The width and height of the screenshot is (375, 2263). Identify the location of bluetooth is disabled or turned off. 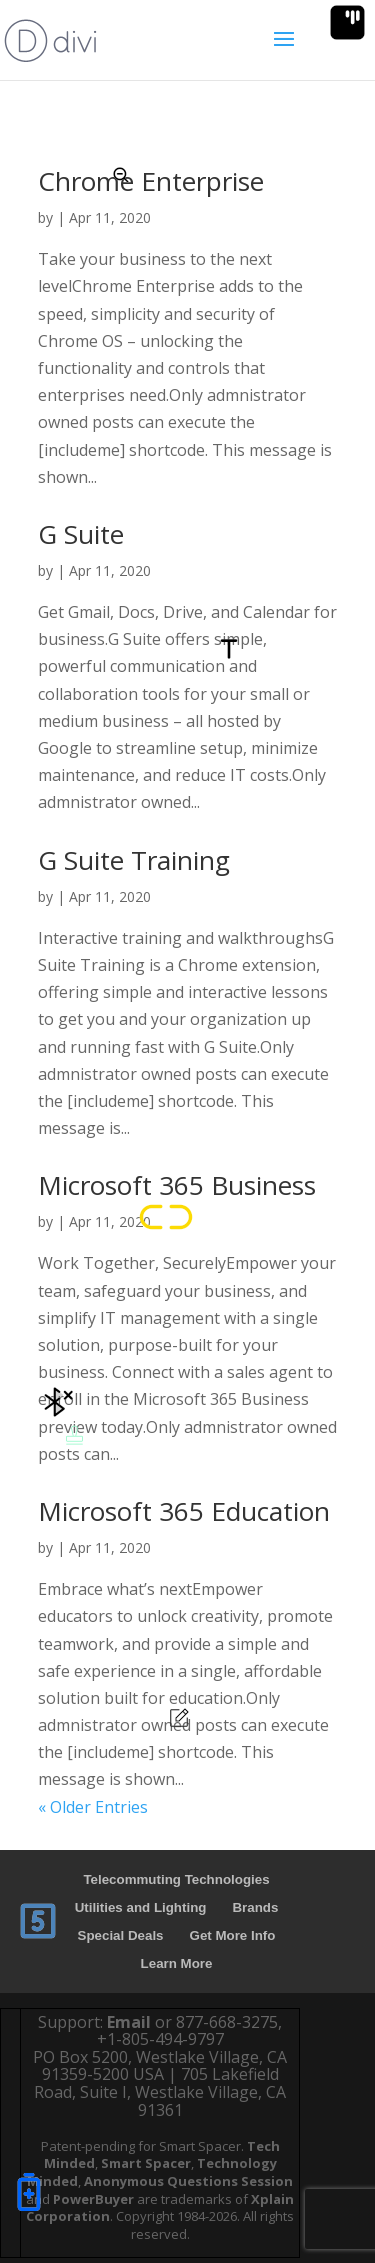
(57, 1402).